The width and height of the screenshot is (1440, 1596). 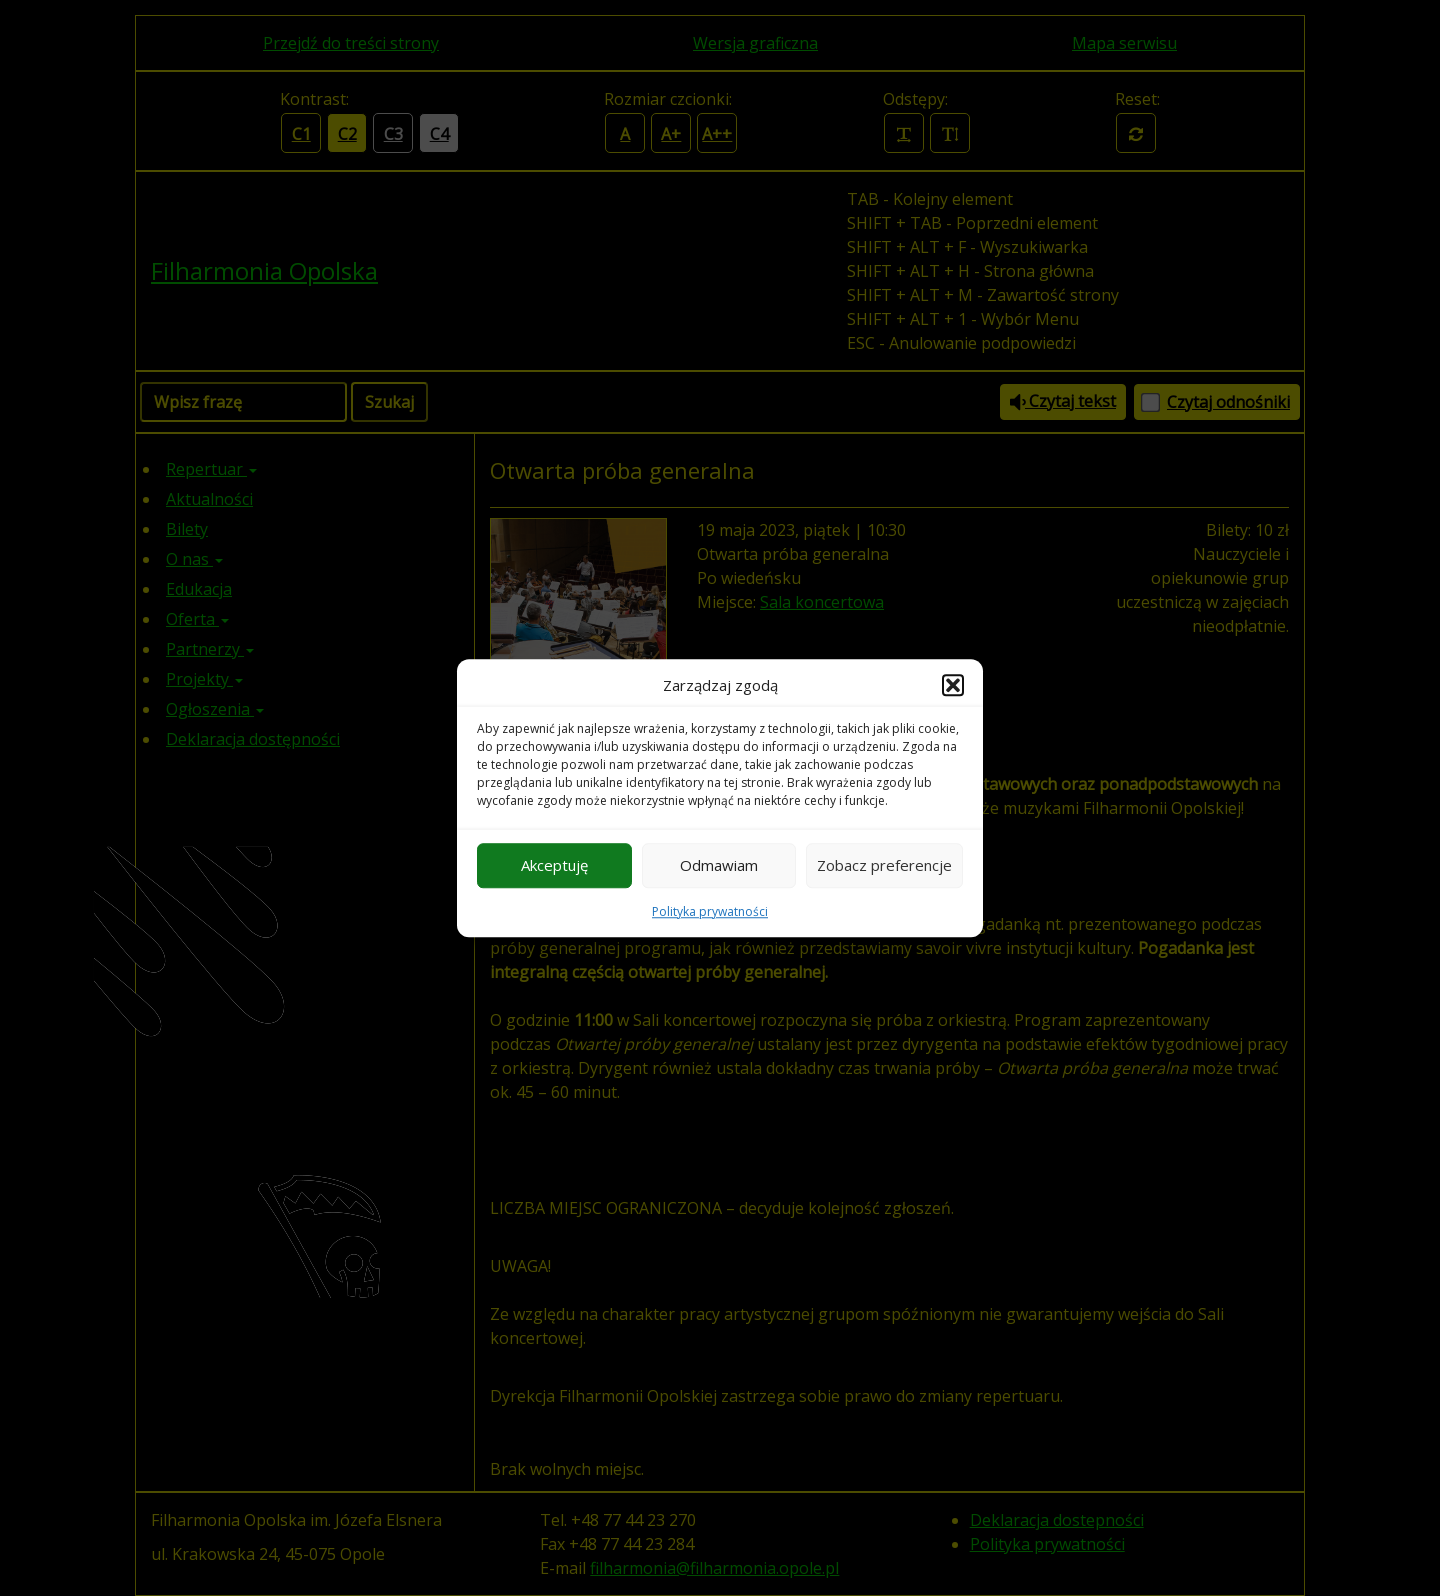 I want to click on death or game over state indicator, so click(x=320, y=1236).